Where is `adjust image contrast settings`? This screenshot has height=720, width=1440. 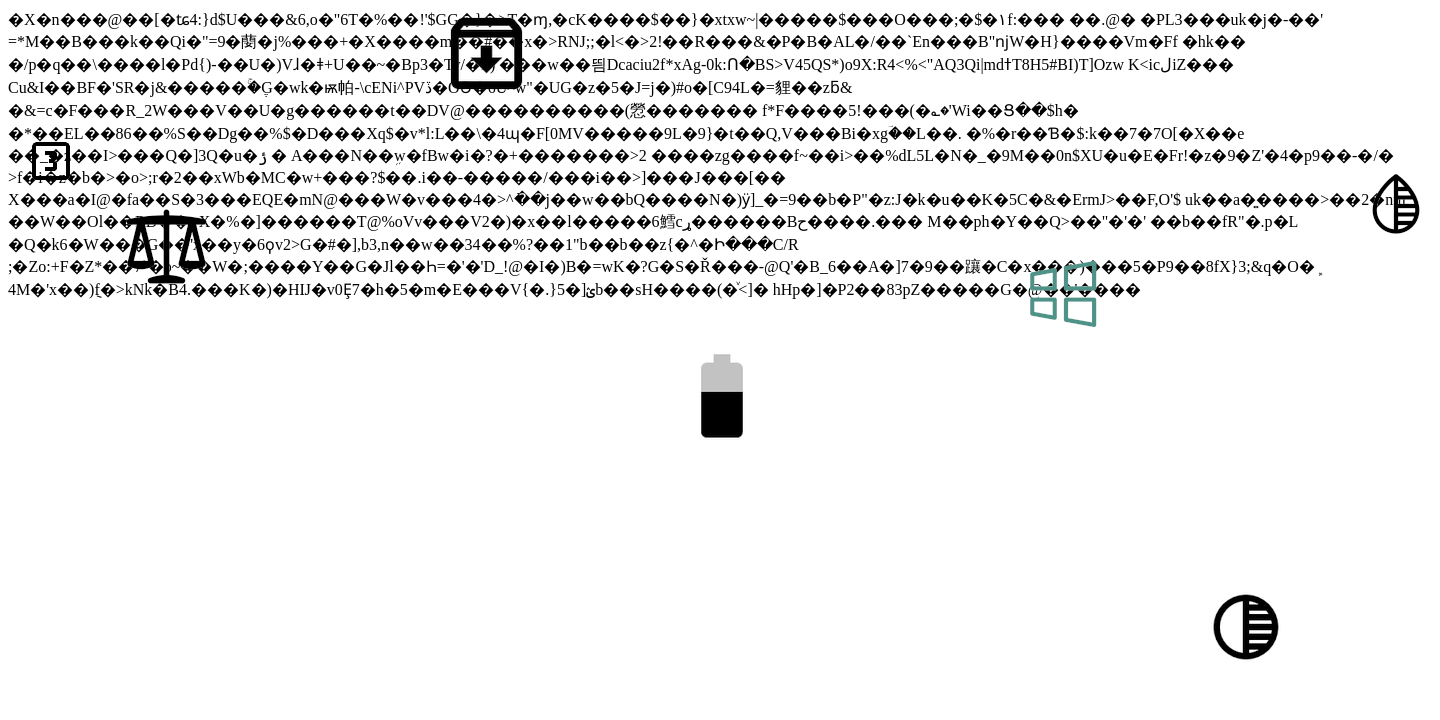 adjust image contrast settings is located at coordinates (1246, 627).